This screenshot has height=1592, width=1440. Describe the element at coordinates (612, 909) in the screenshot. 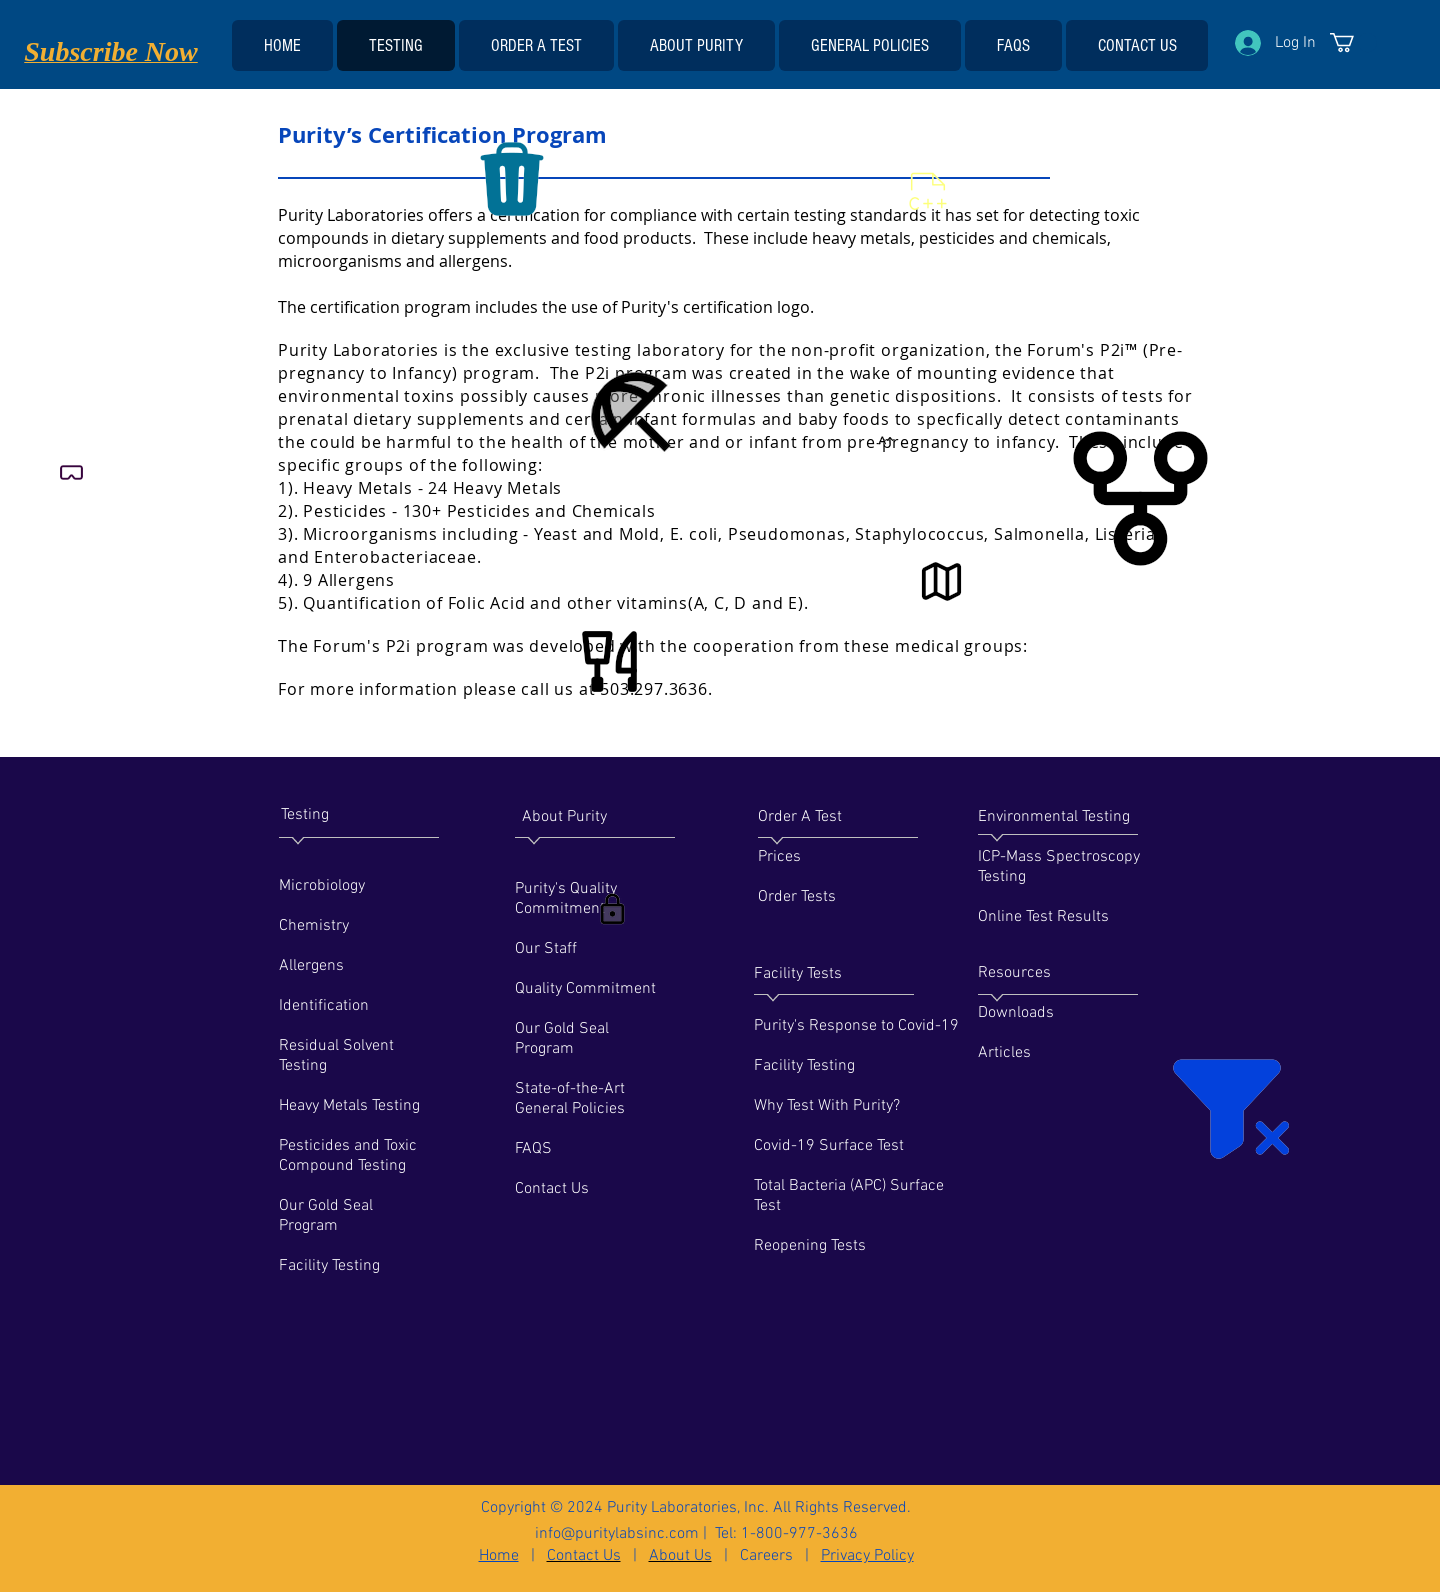

I see `indicates a secure connection` at that location.